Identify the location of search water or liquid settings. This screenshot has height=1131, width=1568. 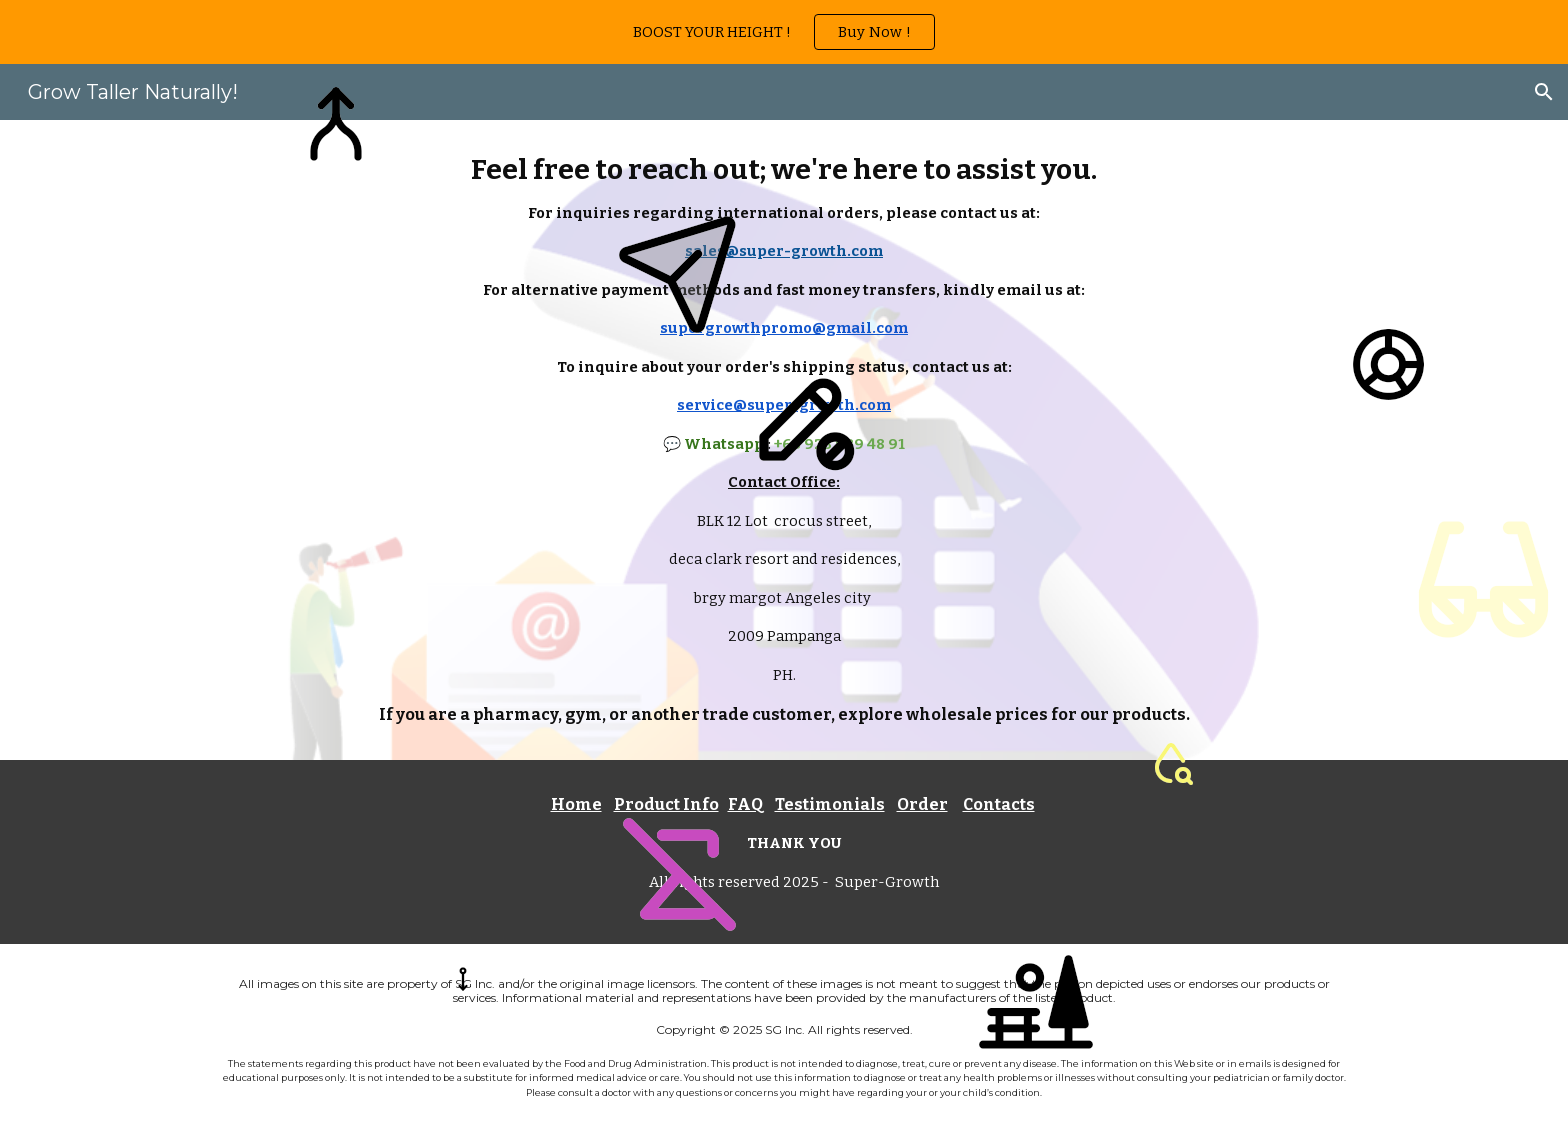
(1171, 763).